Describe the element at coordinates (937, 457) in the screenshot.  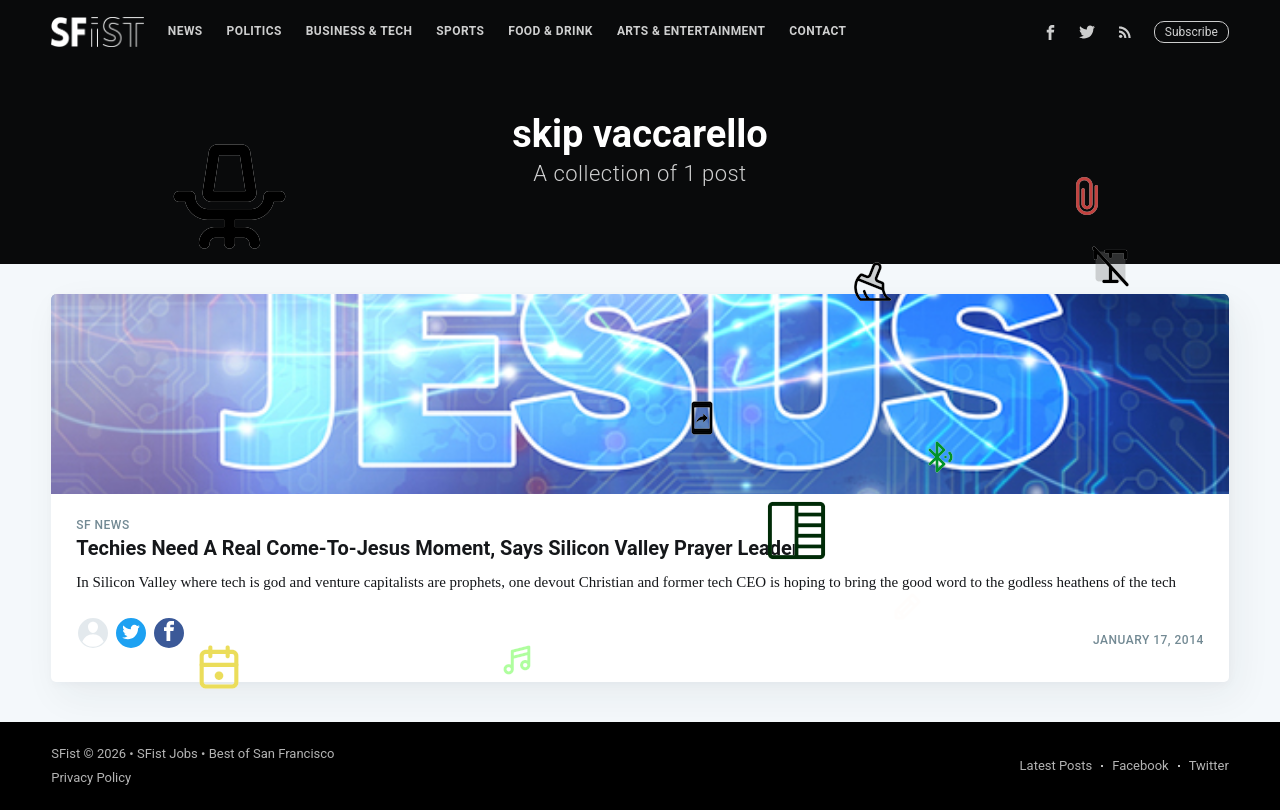
I see `searching for nearby bluetooth devices` at that location.